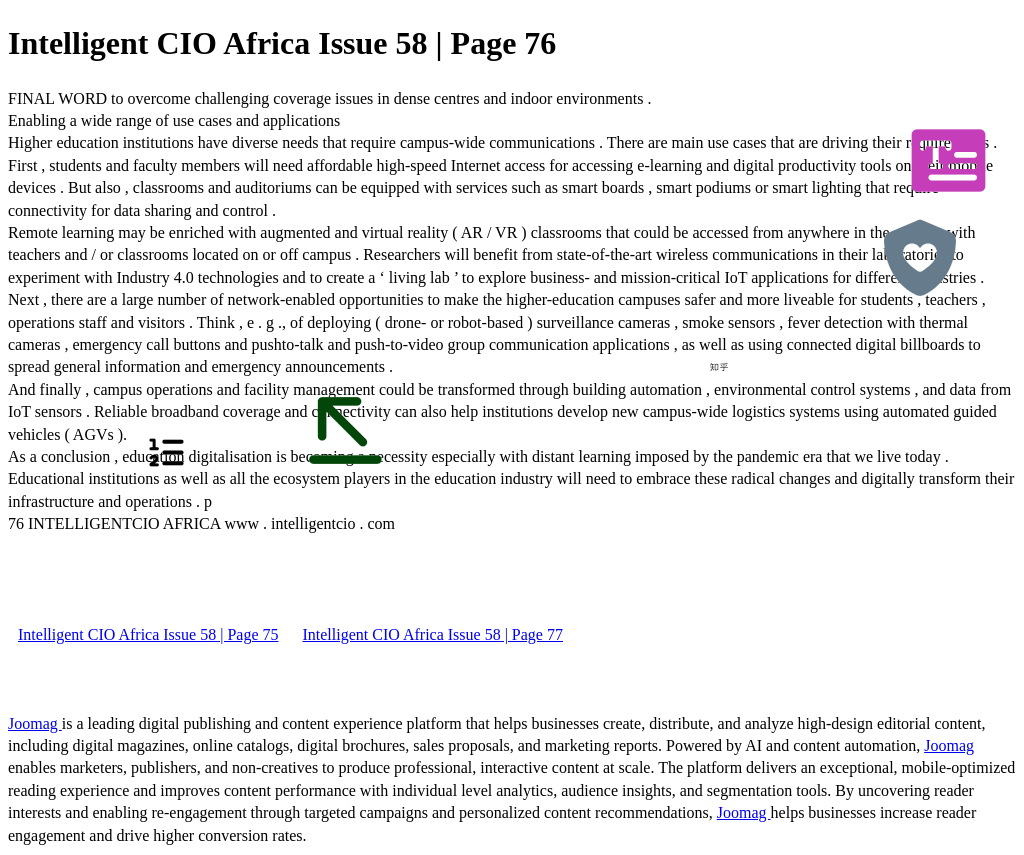 This screenshot has height=855, width=1024. What do you see at coordinates (920, 258) in the screenshot?
I see `health or medical protection status` at bounding box center [920, 258].